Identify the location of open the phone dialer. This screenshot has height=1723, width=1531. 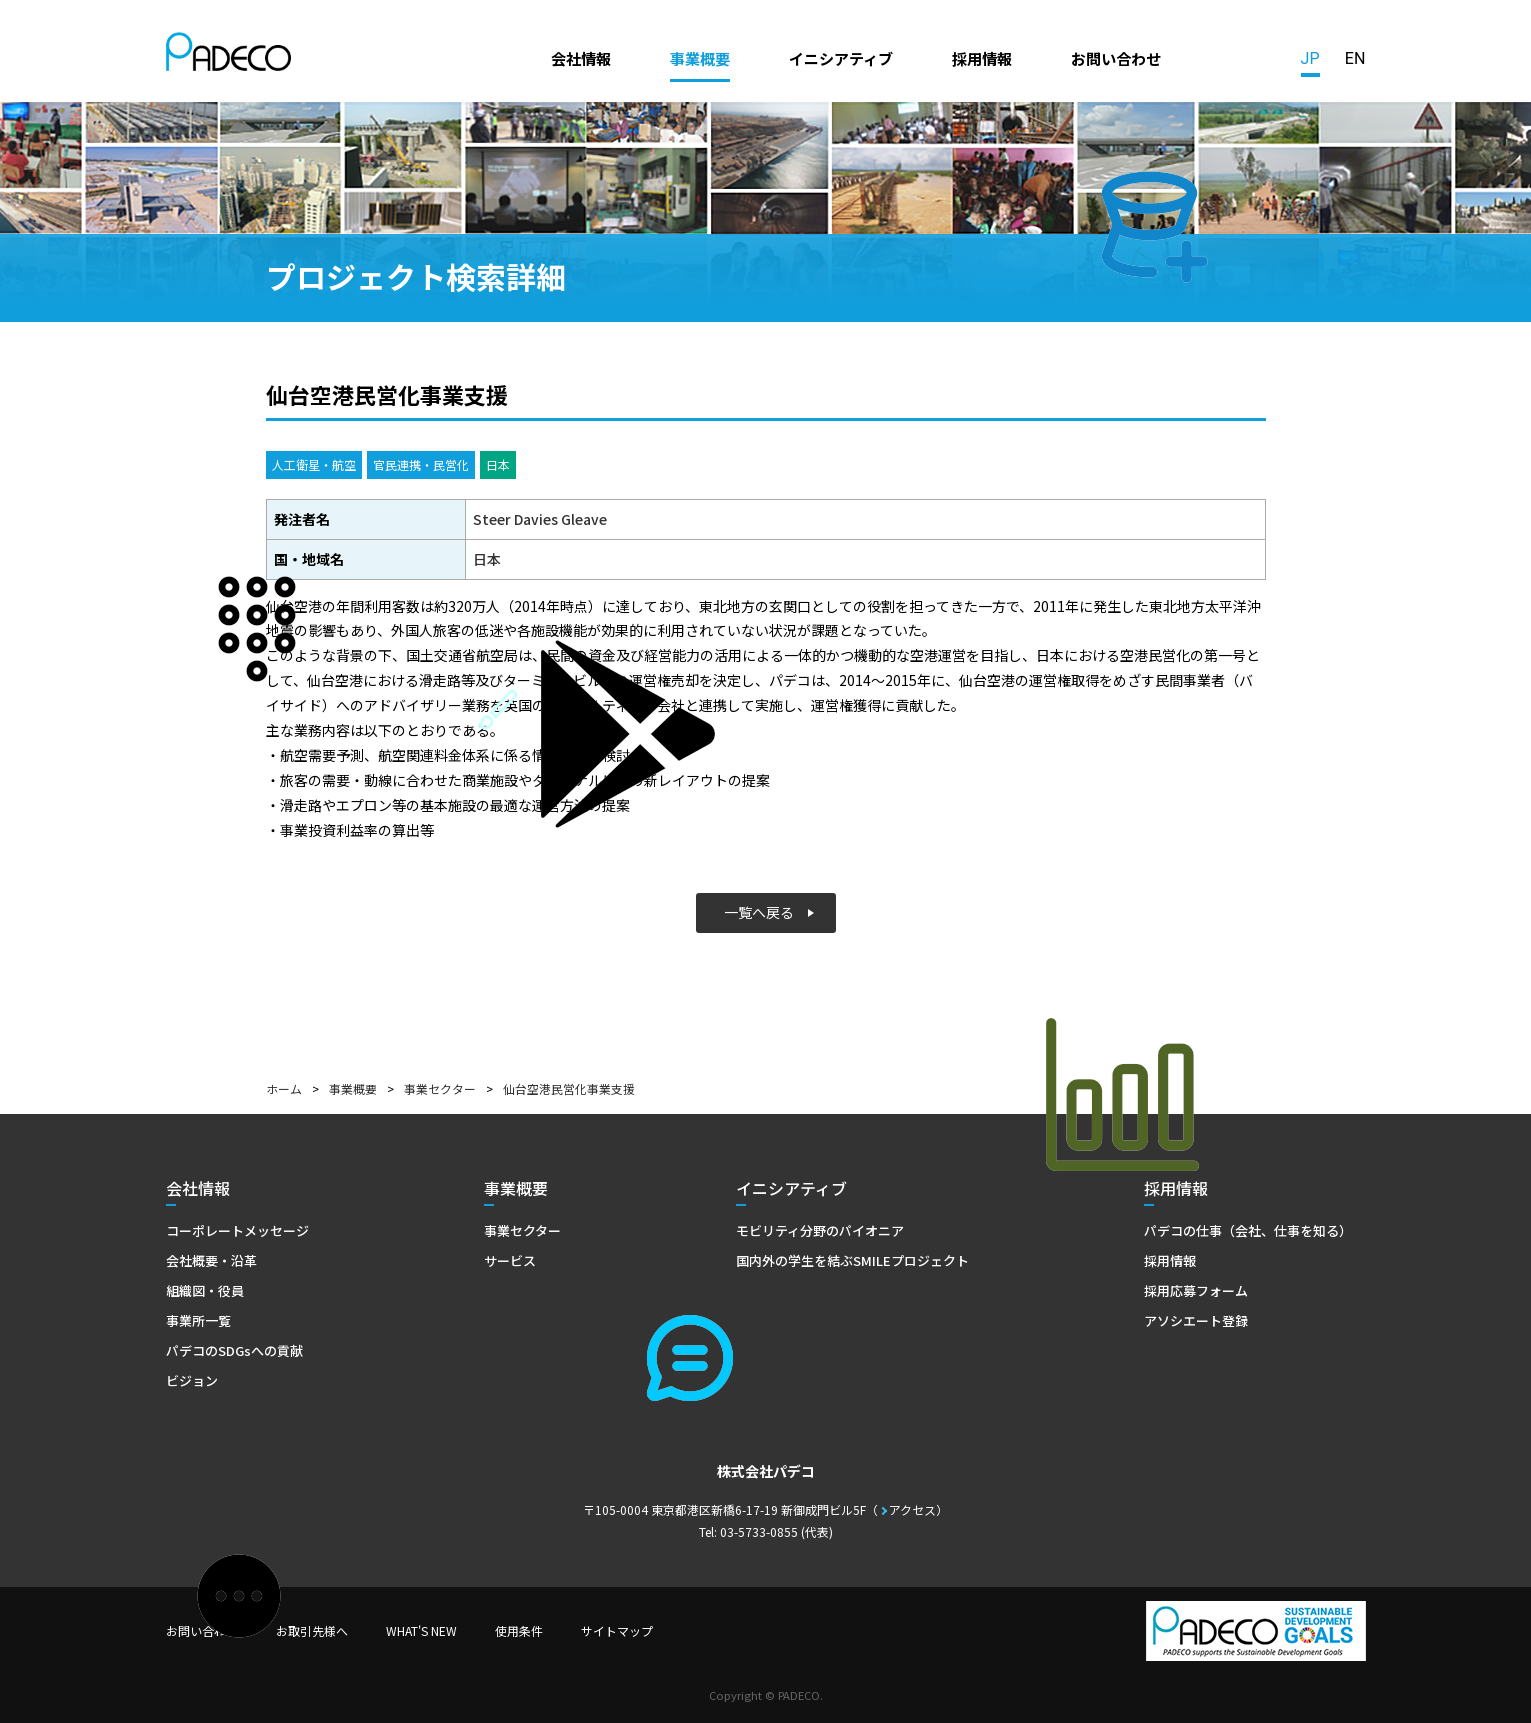
(257, 629).